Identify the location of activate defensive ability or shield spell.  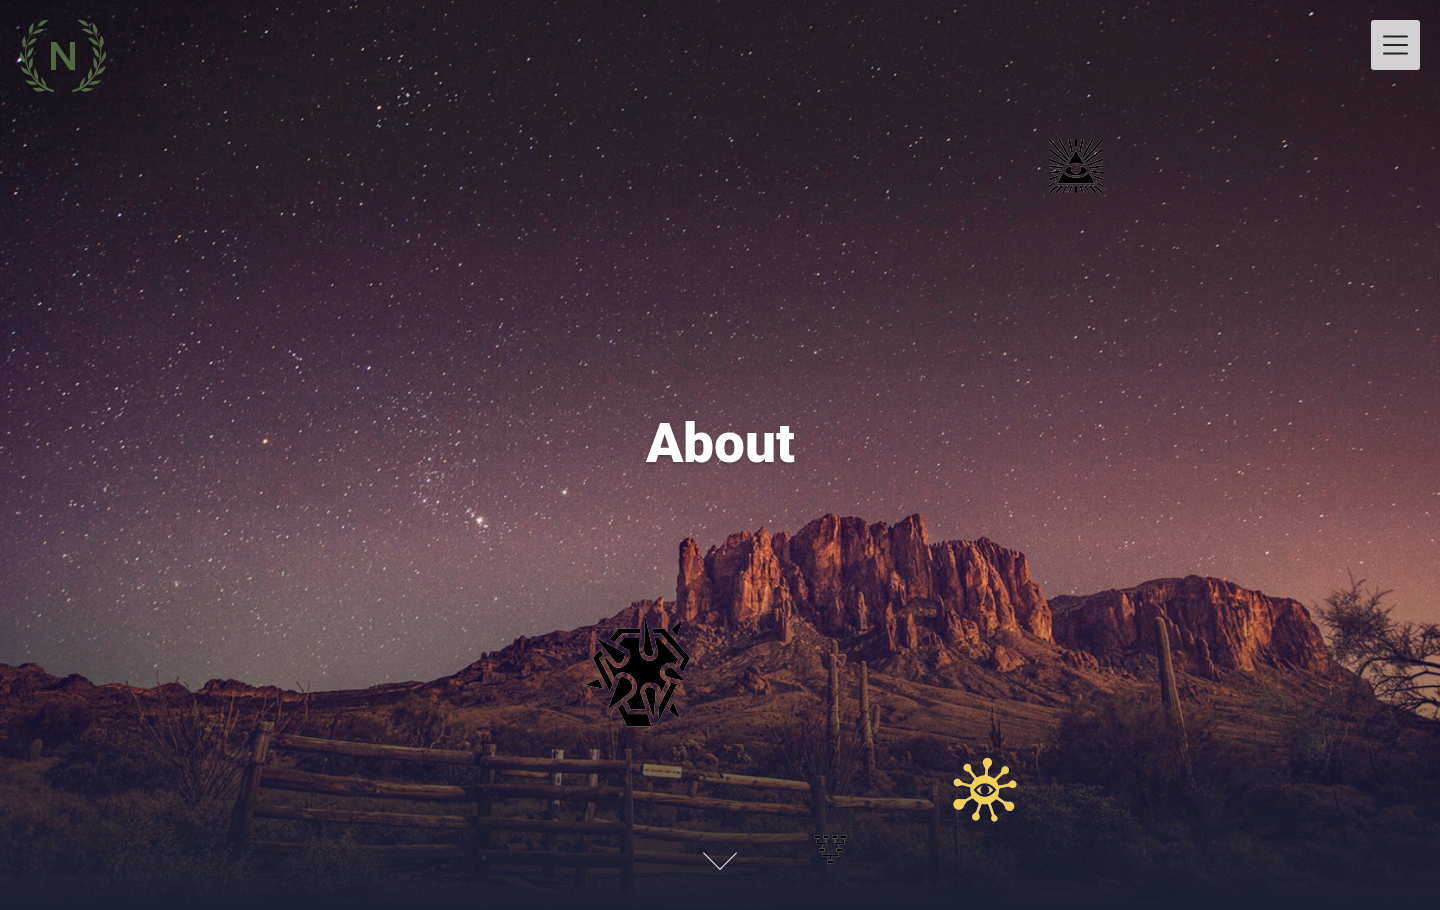
(641, 673).